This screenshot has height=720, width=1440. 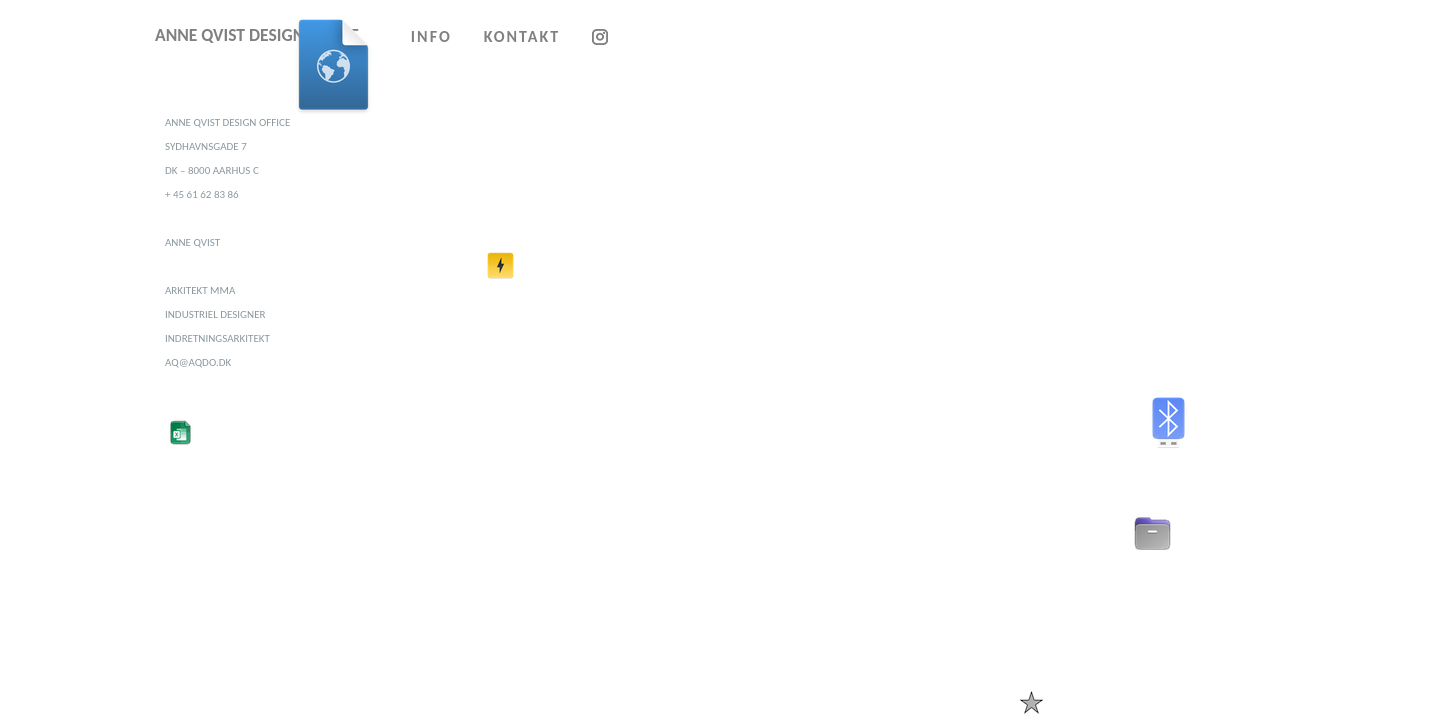 I want to click on open power management settings, so click(x=500, y=265).